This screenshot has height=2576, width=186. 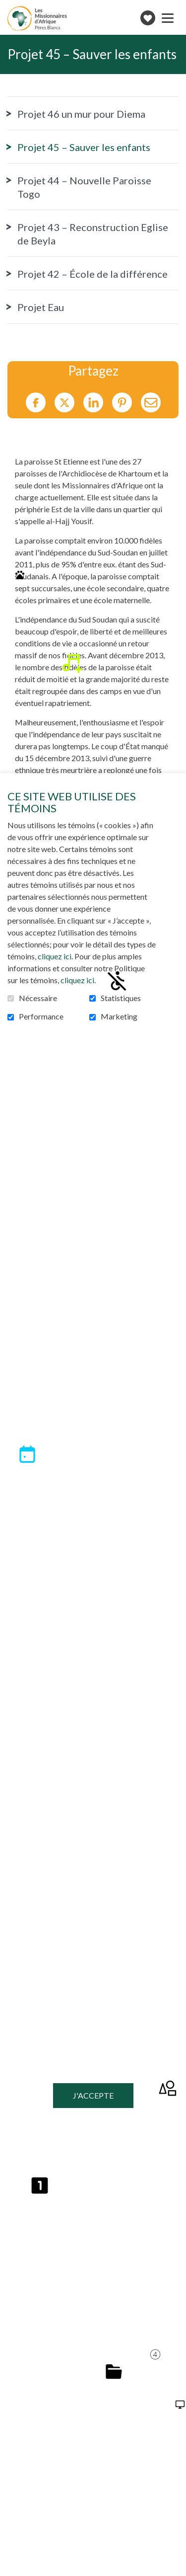 I want to click on indicates step one in a multi-step process, so click(x=40, y=2186).